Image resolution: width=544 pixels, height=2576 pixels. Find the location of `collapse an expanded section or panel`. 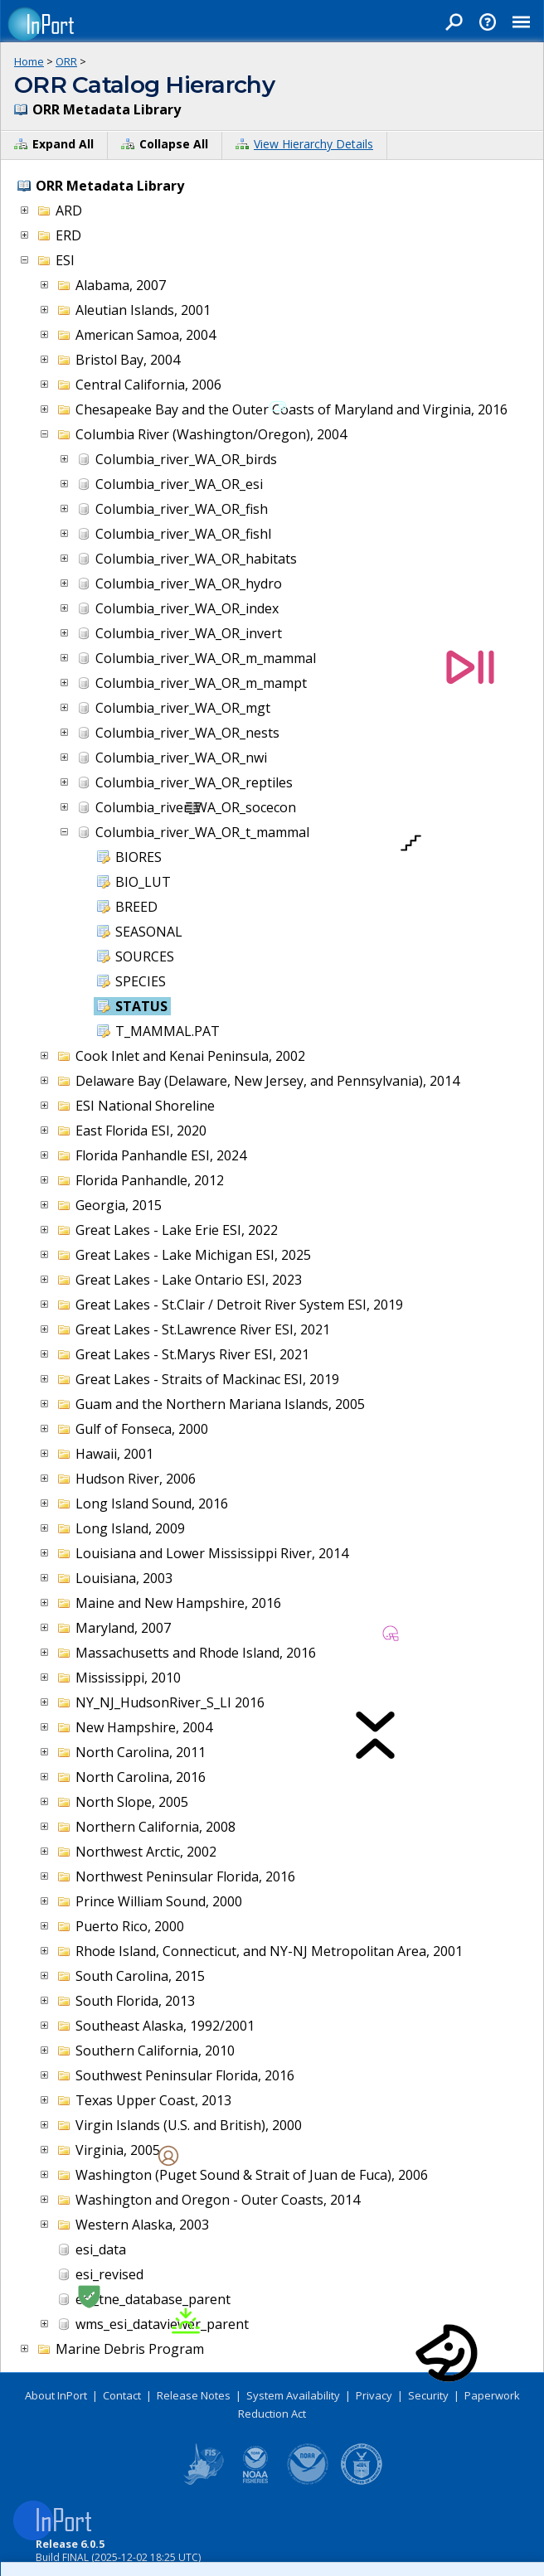

collapse an expanded section or panel is located at coordinates (375, 1735).